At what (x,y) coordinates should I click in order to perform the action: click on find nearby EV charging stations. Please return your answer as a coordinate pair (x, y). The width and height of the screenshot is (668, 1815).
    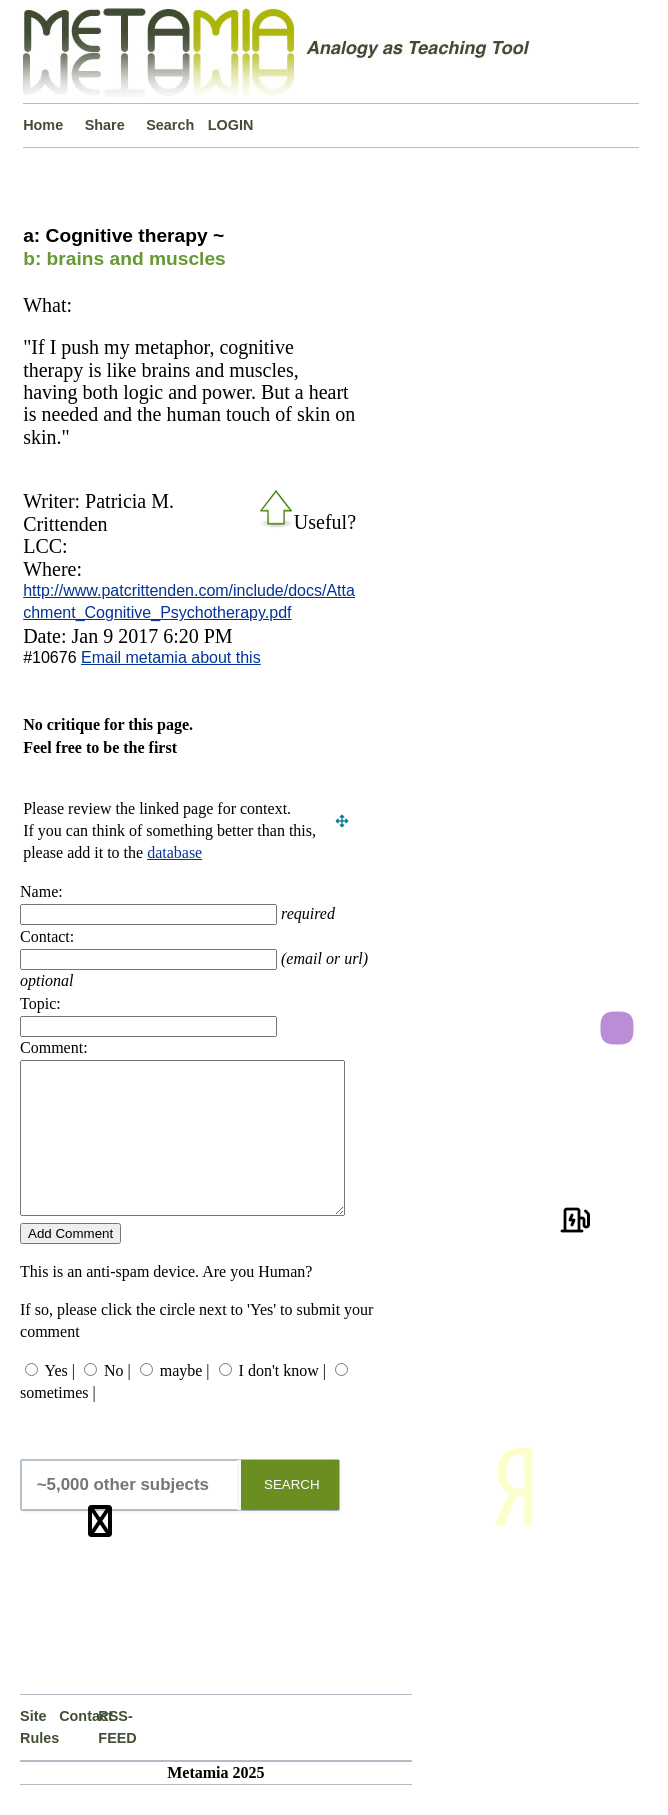
    Looking at the image, I should click on (574, 1220).